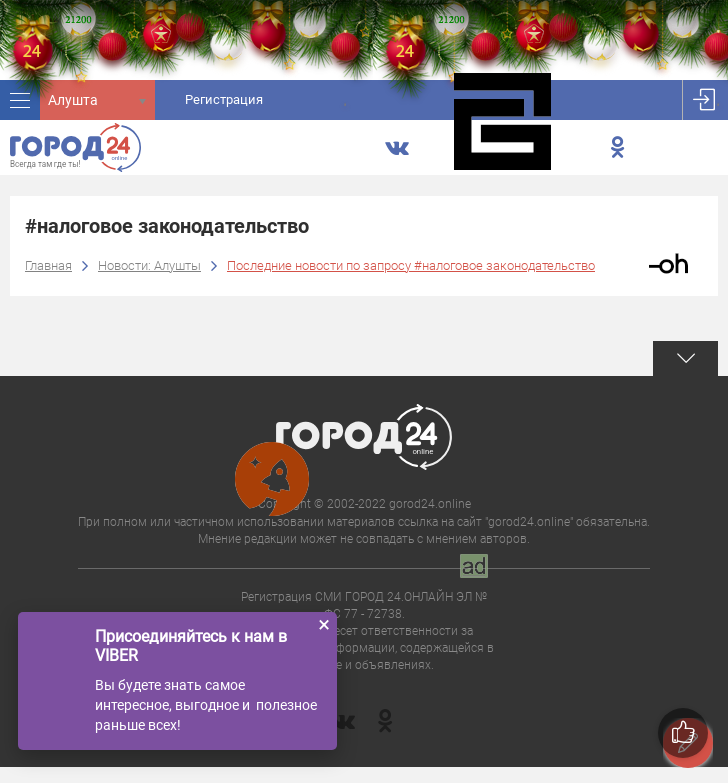 This screenshot has height=783, width=728. What do you see at coordinates (502, 121) in the screenshot?
I see `visit the G2G gaming marketplace` at bounding box center [502, 121].